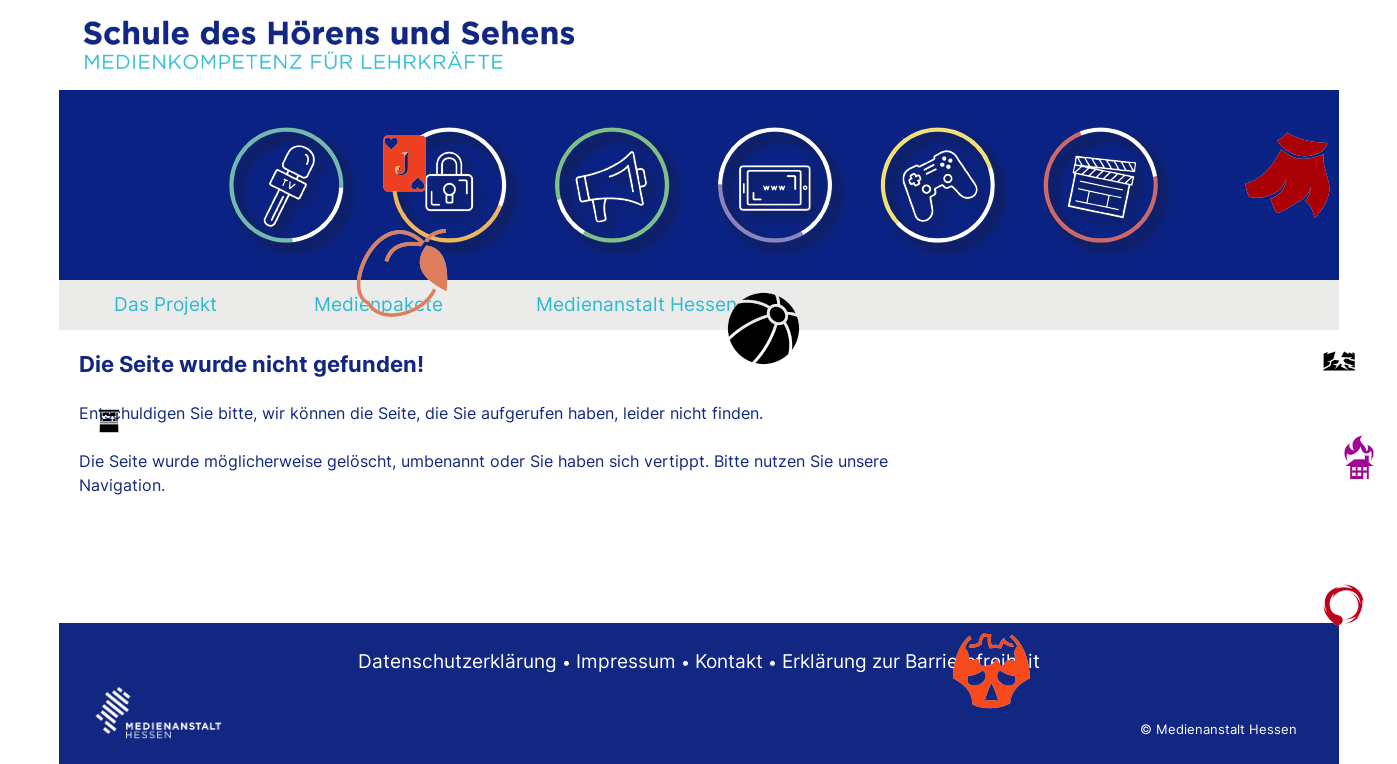 This screenshot has height=764, width=1397. What do you see at coordinates (1287, 176) in the screenshot?
I see `equip a cape or cloak item` at bounding box center [1287, 176].